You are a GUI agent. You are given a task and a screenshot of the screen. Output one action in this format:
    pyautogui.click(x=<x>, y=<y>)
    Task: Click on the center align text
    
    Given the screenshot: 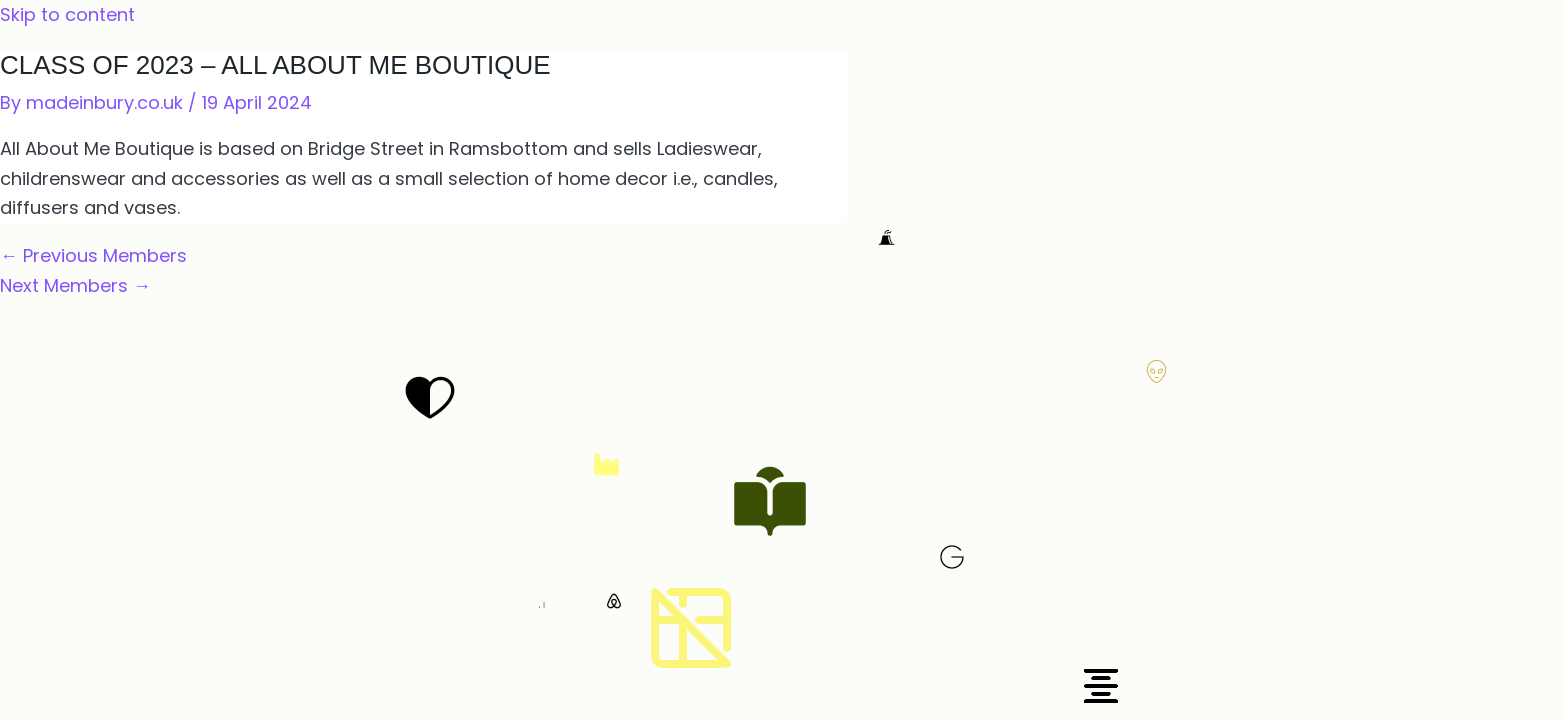 What is the action you would take?
    pyautogui.click(x=1101, y=686)
    